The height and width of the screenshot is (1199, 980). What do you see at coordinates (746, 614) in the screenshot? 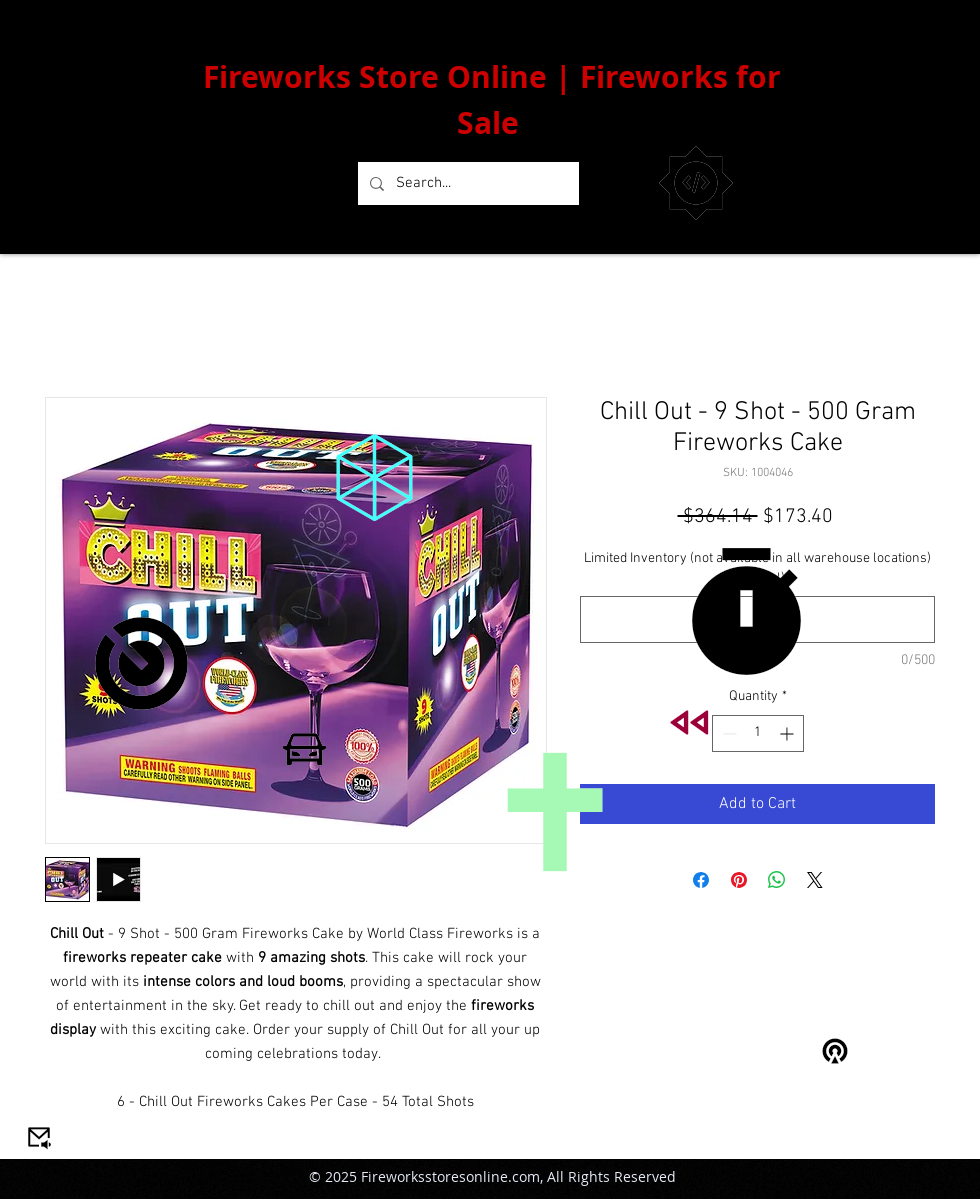
I see `start or set a timer` at bounding box center [746, 614].